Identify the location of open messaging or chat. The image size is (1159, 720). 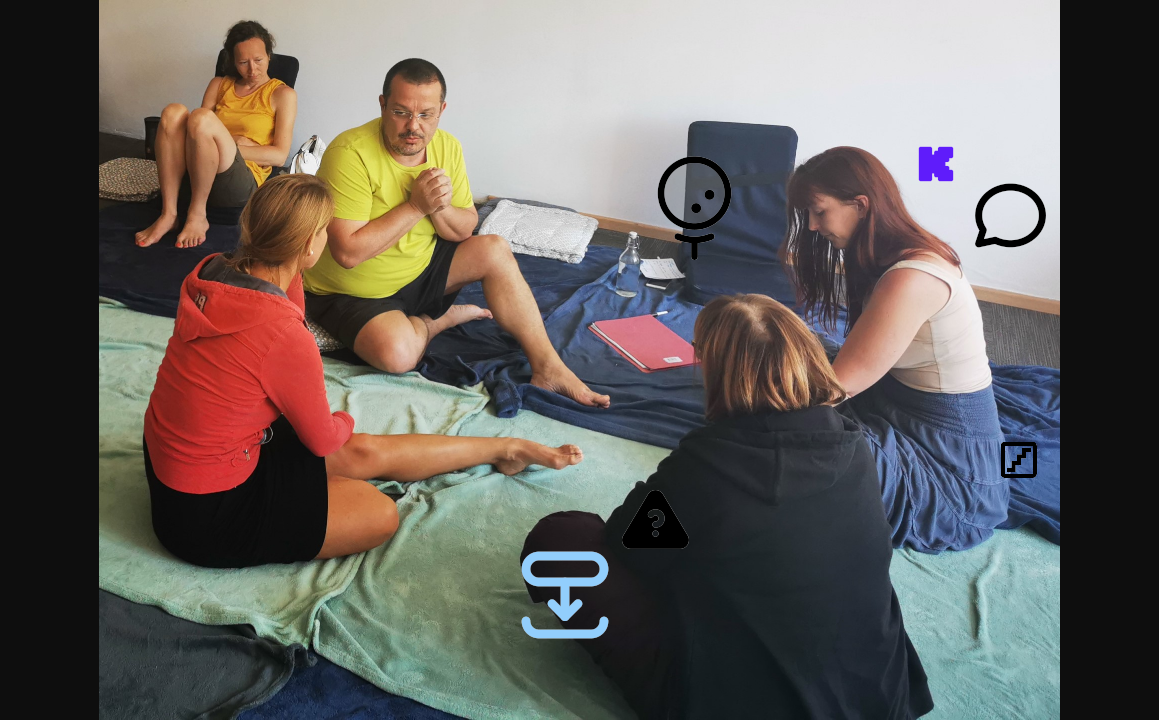
(1010, 215).